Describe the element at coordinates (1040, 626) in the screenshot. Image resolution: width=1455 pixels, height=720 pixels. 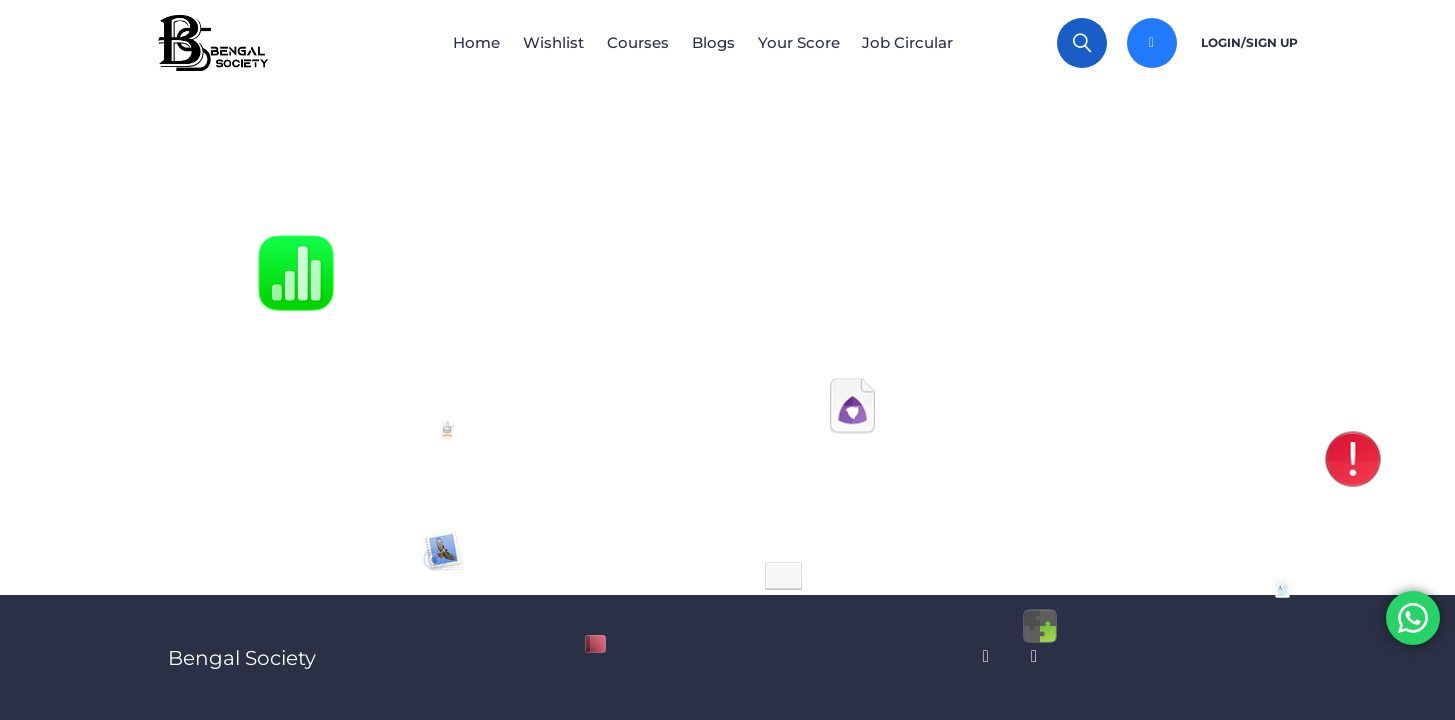
I see `open gnome extensions manager` at that location.